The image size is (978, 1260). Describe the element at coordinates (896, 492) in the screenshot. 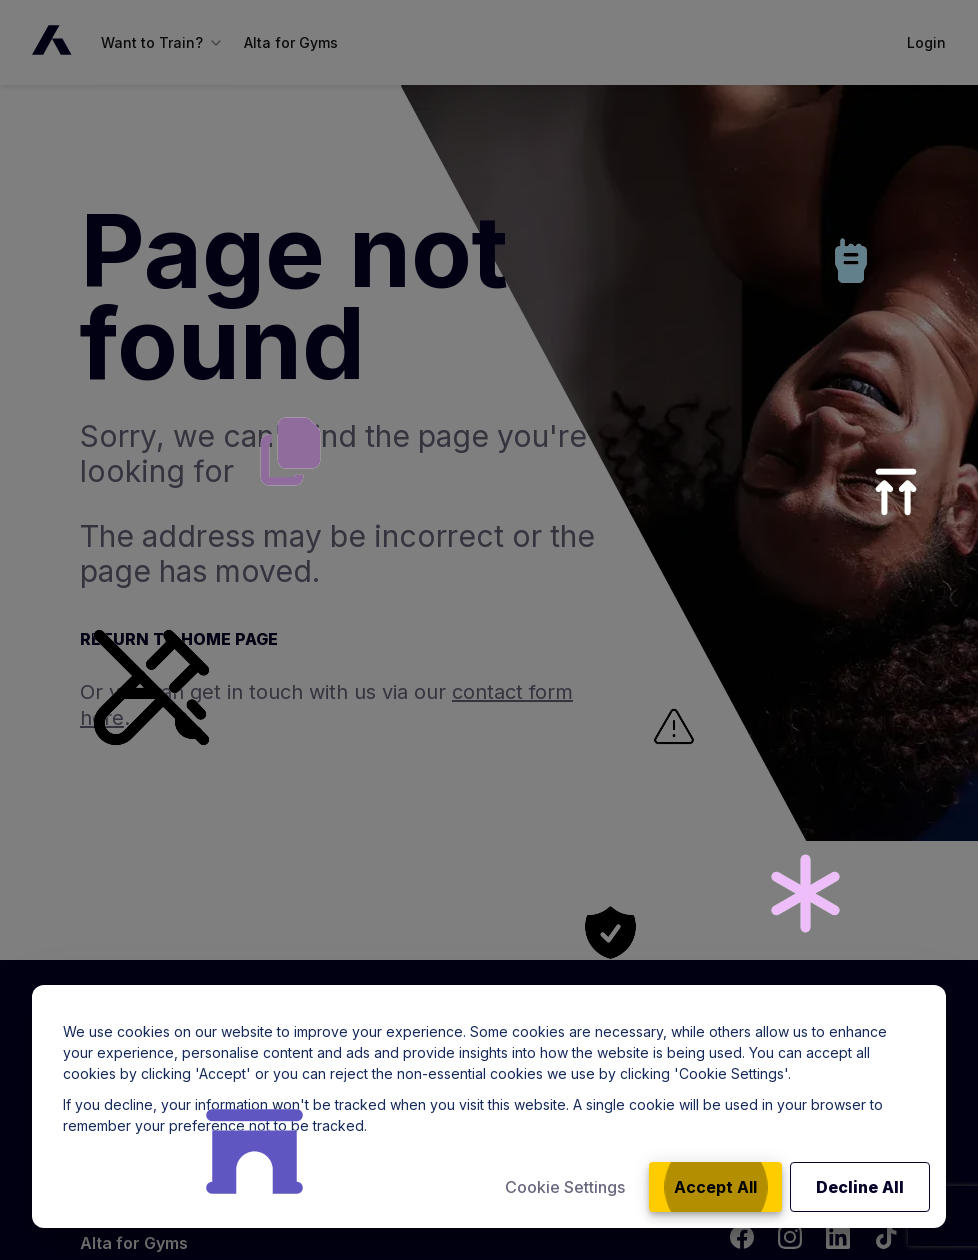

I see `upload multiple files` at that location.